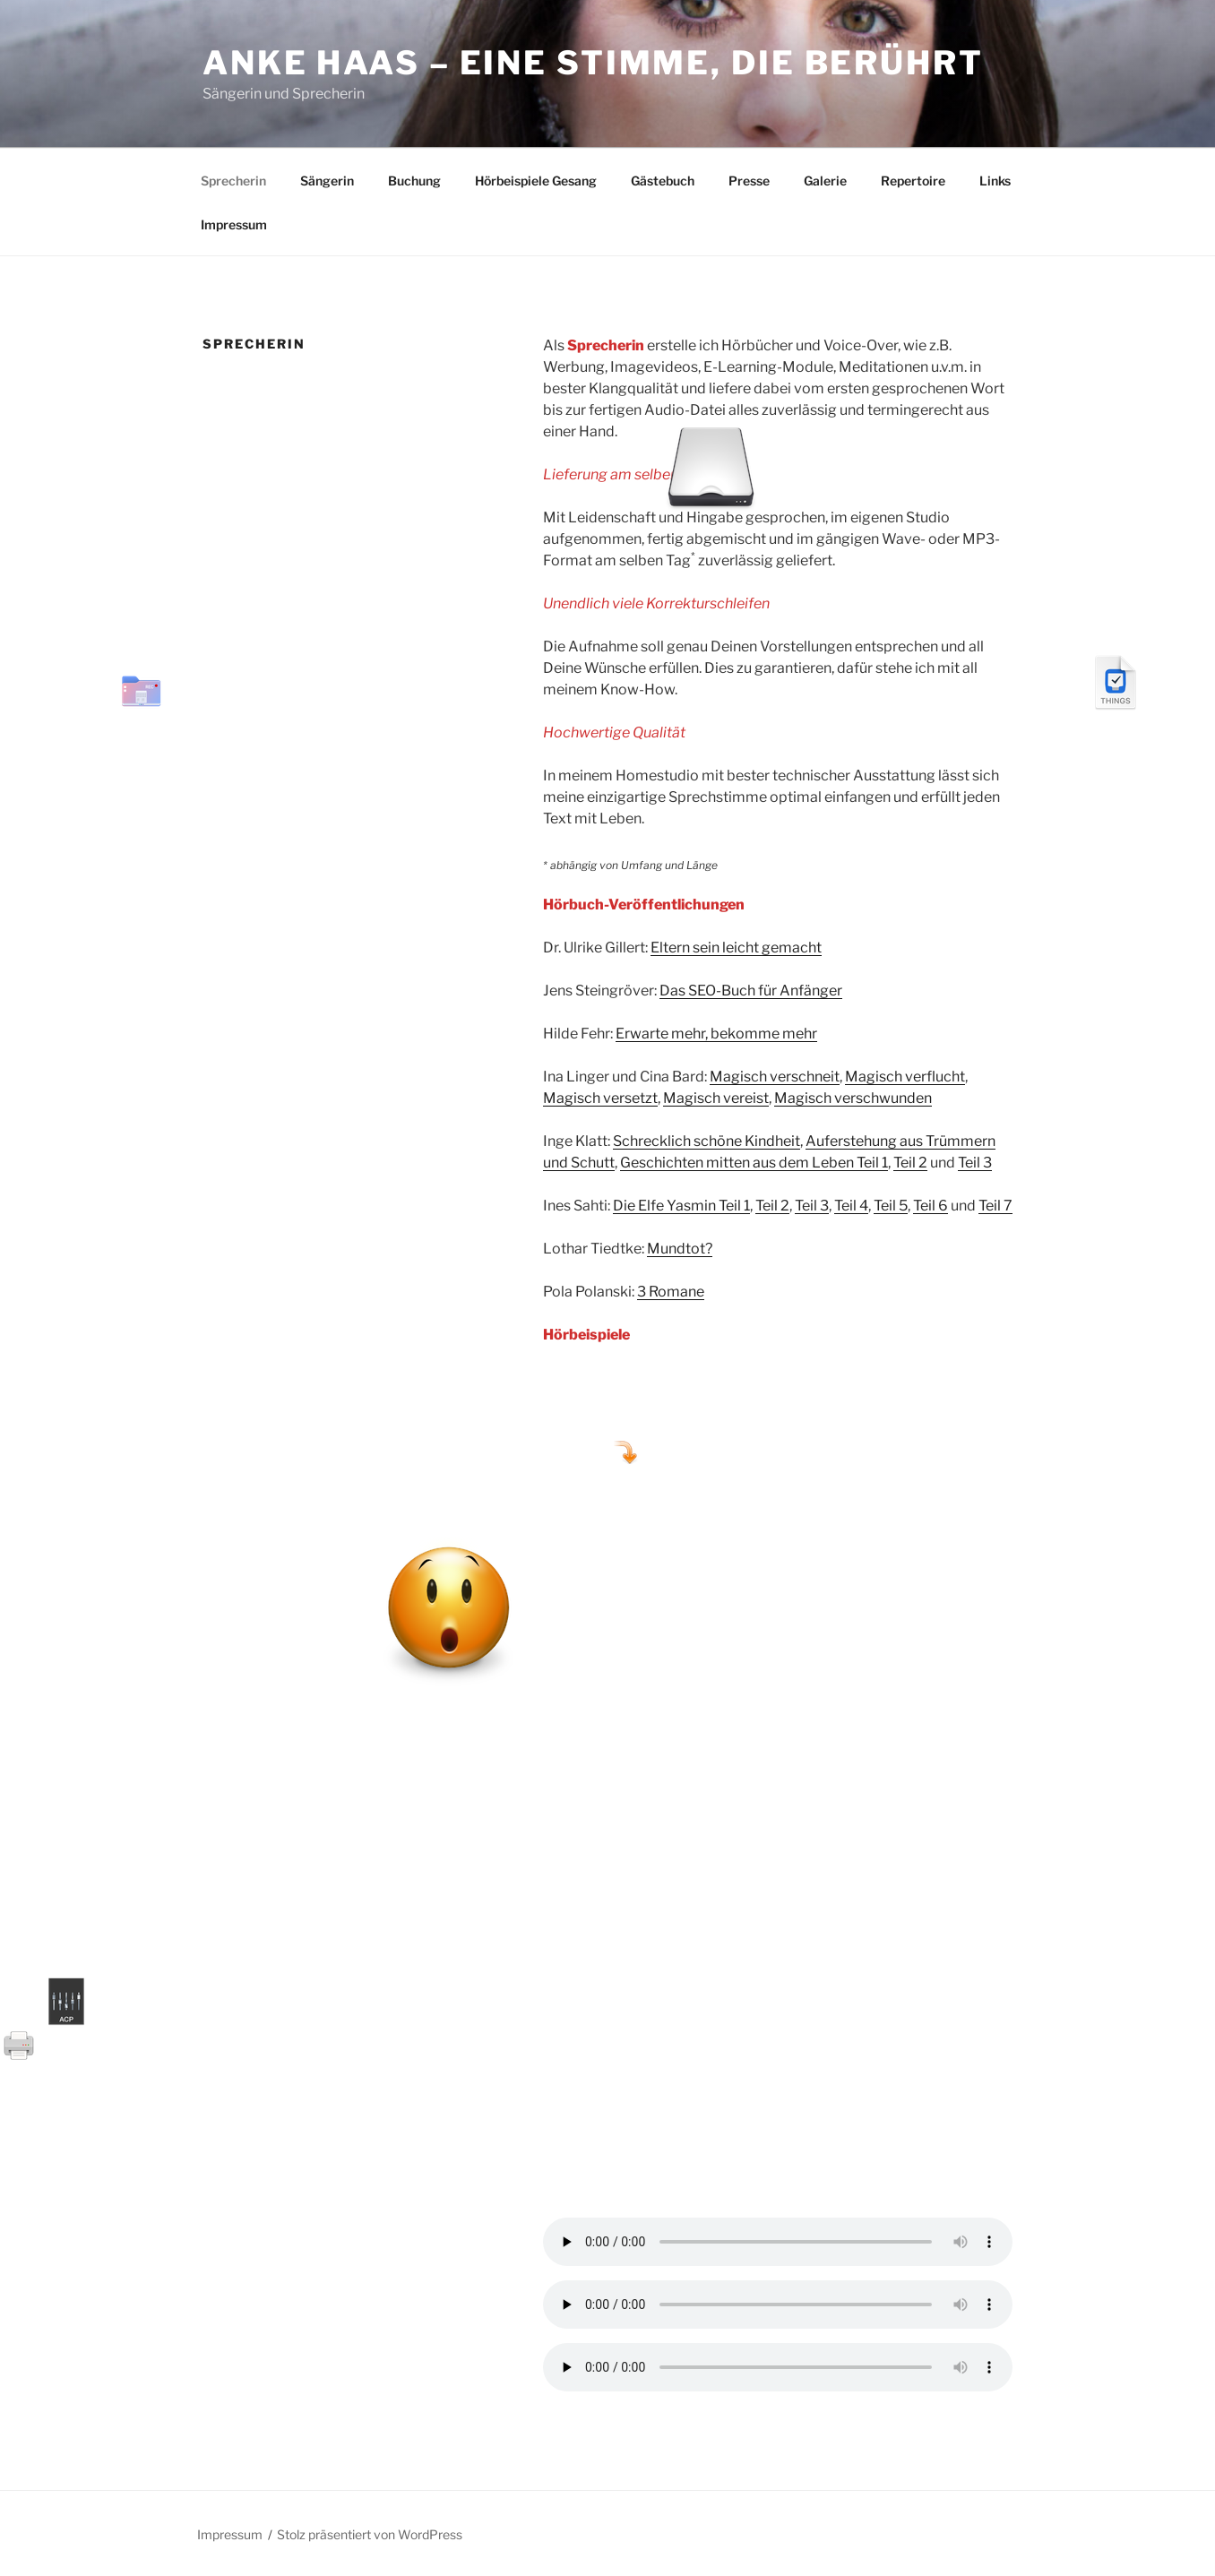 The height and width of the screenshot is (2576, 1215). Describe the element at coordinates (66, 2003) in the screenshot. I see `open audio control panel settings` at that location.